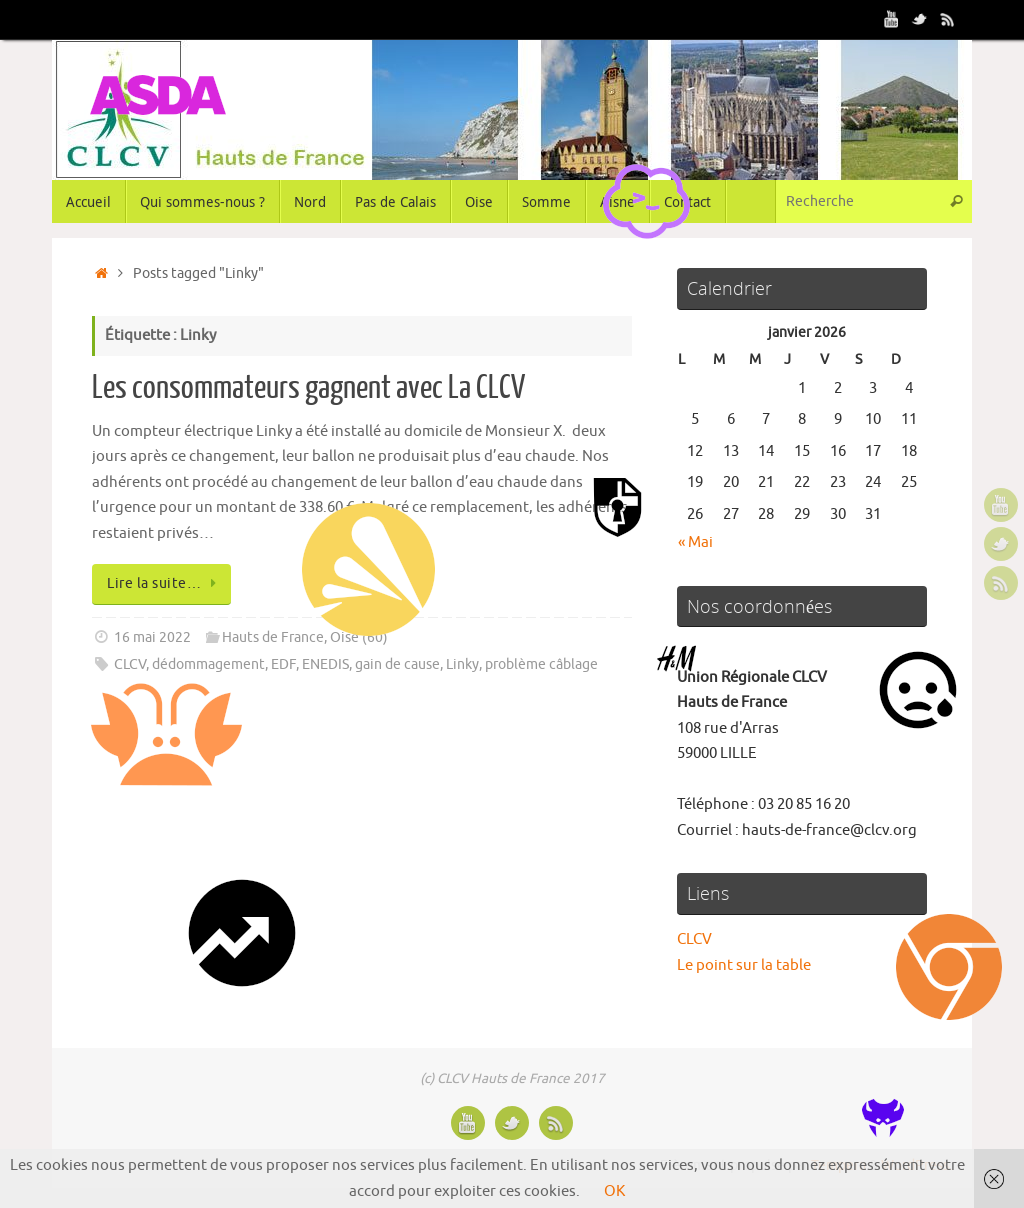 The height and width of the screenshot is (1208, 1024). Describe the element at coordinates (949, 967) in the screenshot. I see `open Google Chrome browser` at that location.